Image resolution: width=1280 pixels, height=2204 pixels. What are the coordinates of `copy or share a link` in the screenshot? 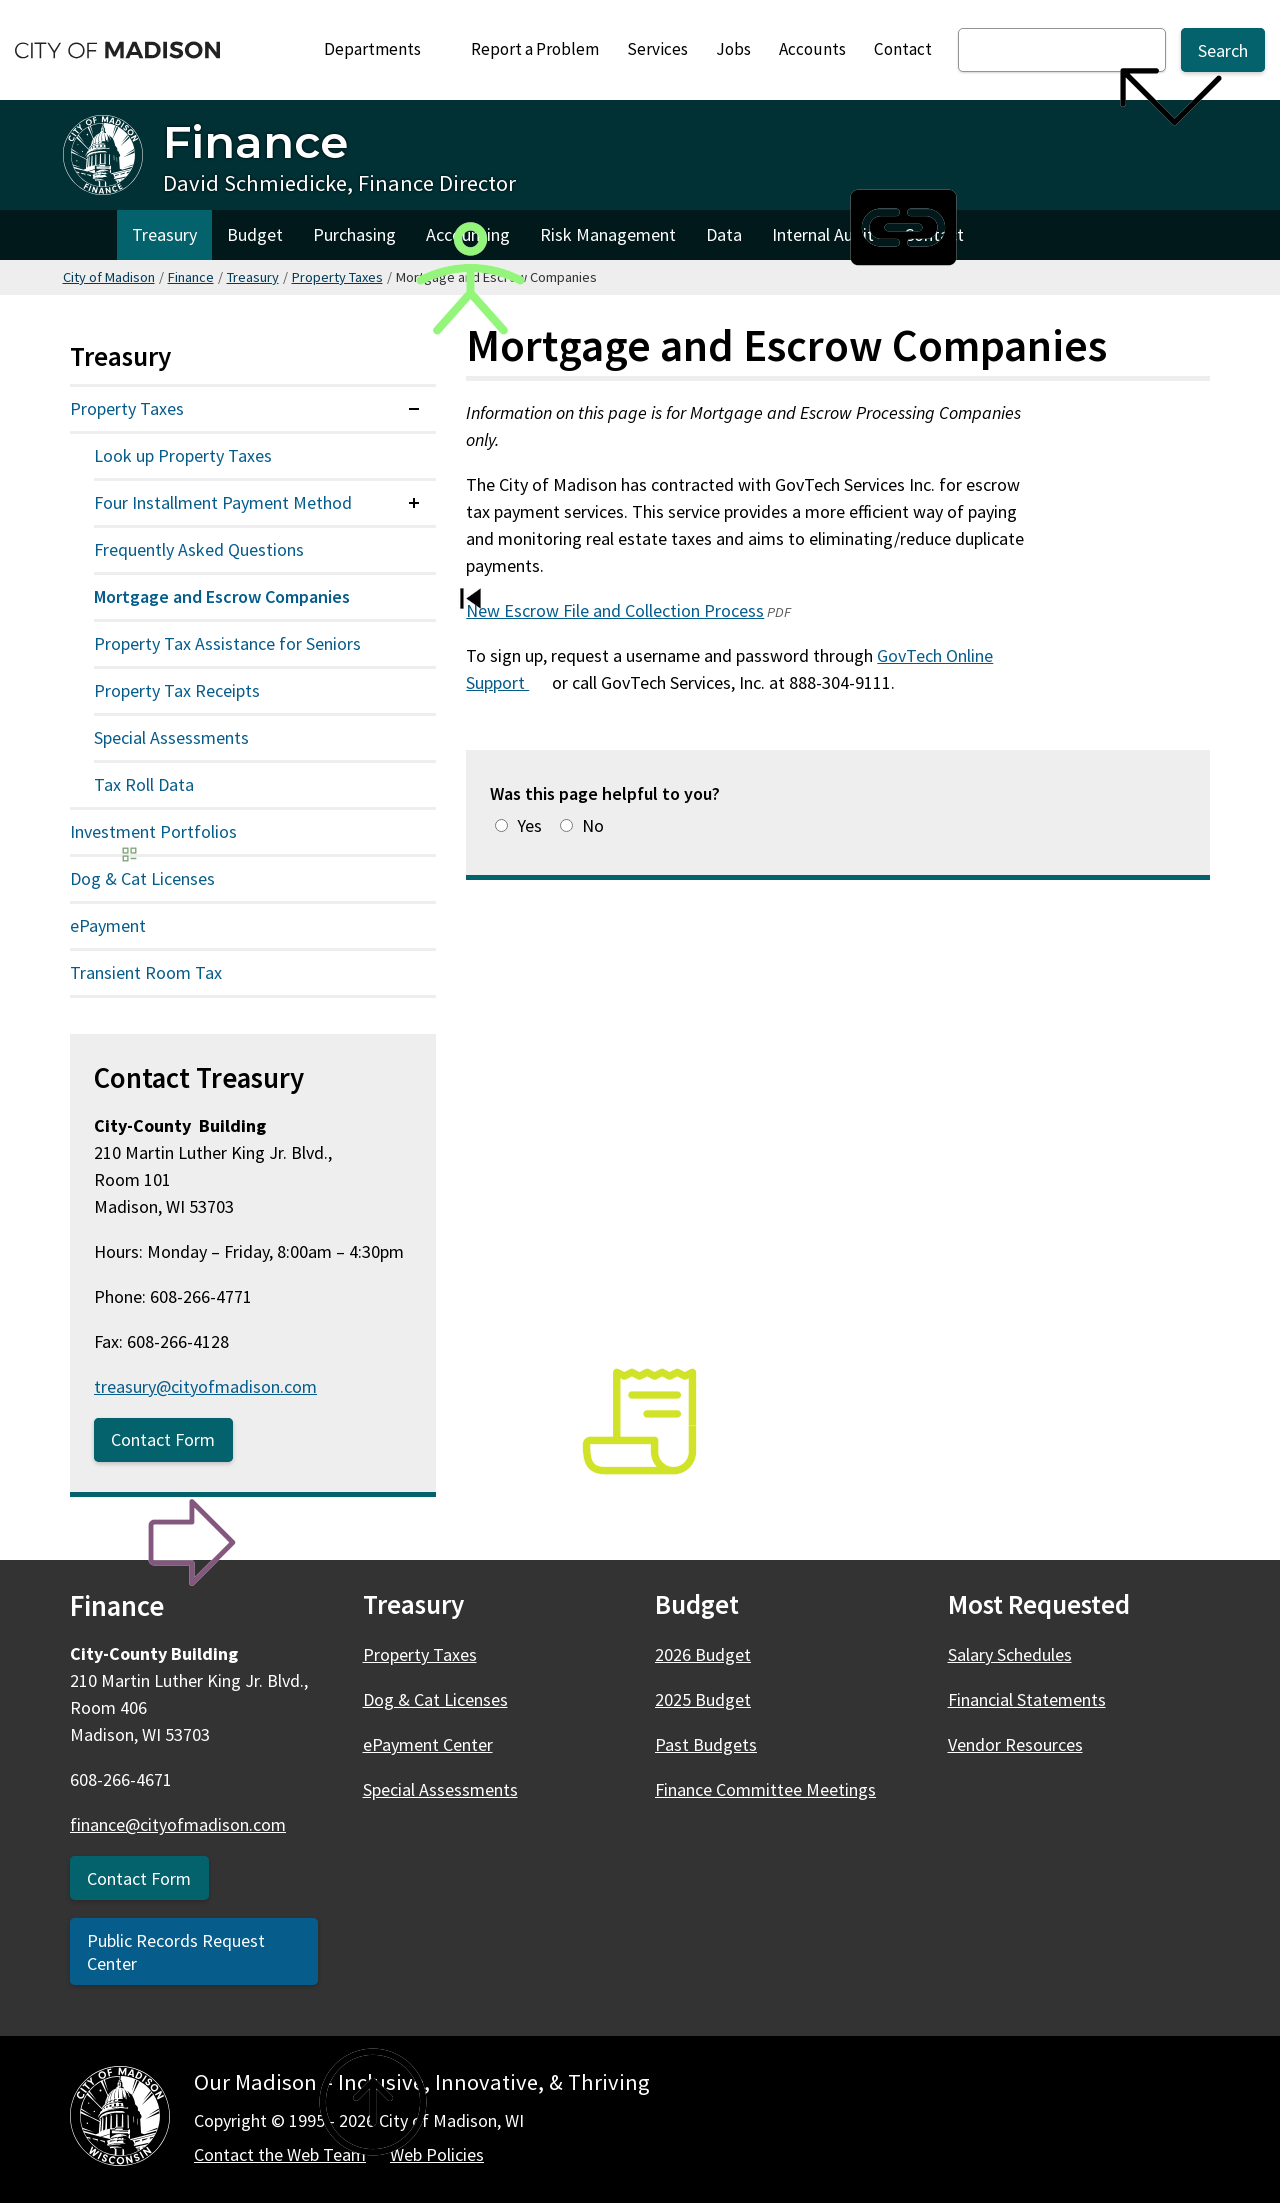 It's located at (903, 227).